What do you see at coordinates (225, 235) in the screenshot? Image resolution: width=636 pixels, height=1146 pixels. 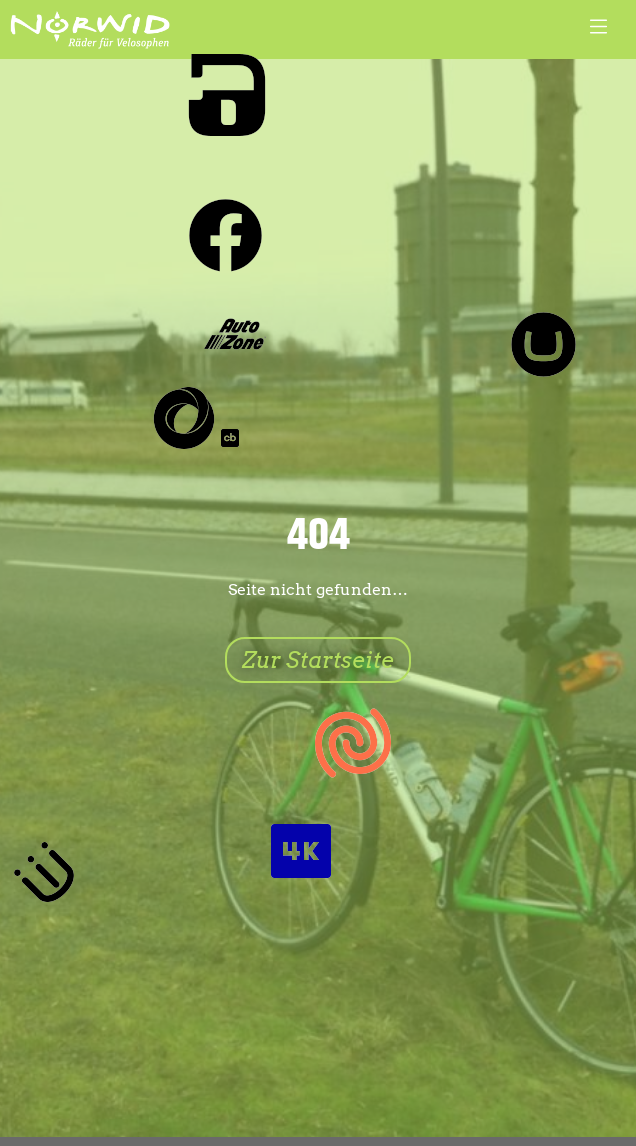 I see `open facebook` at bounding box center [225, 235].